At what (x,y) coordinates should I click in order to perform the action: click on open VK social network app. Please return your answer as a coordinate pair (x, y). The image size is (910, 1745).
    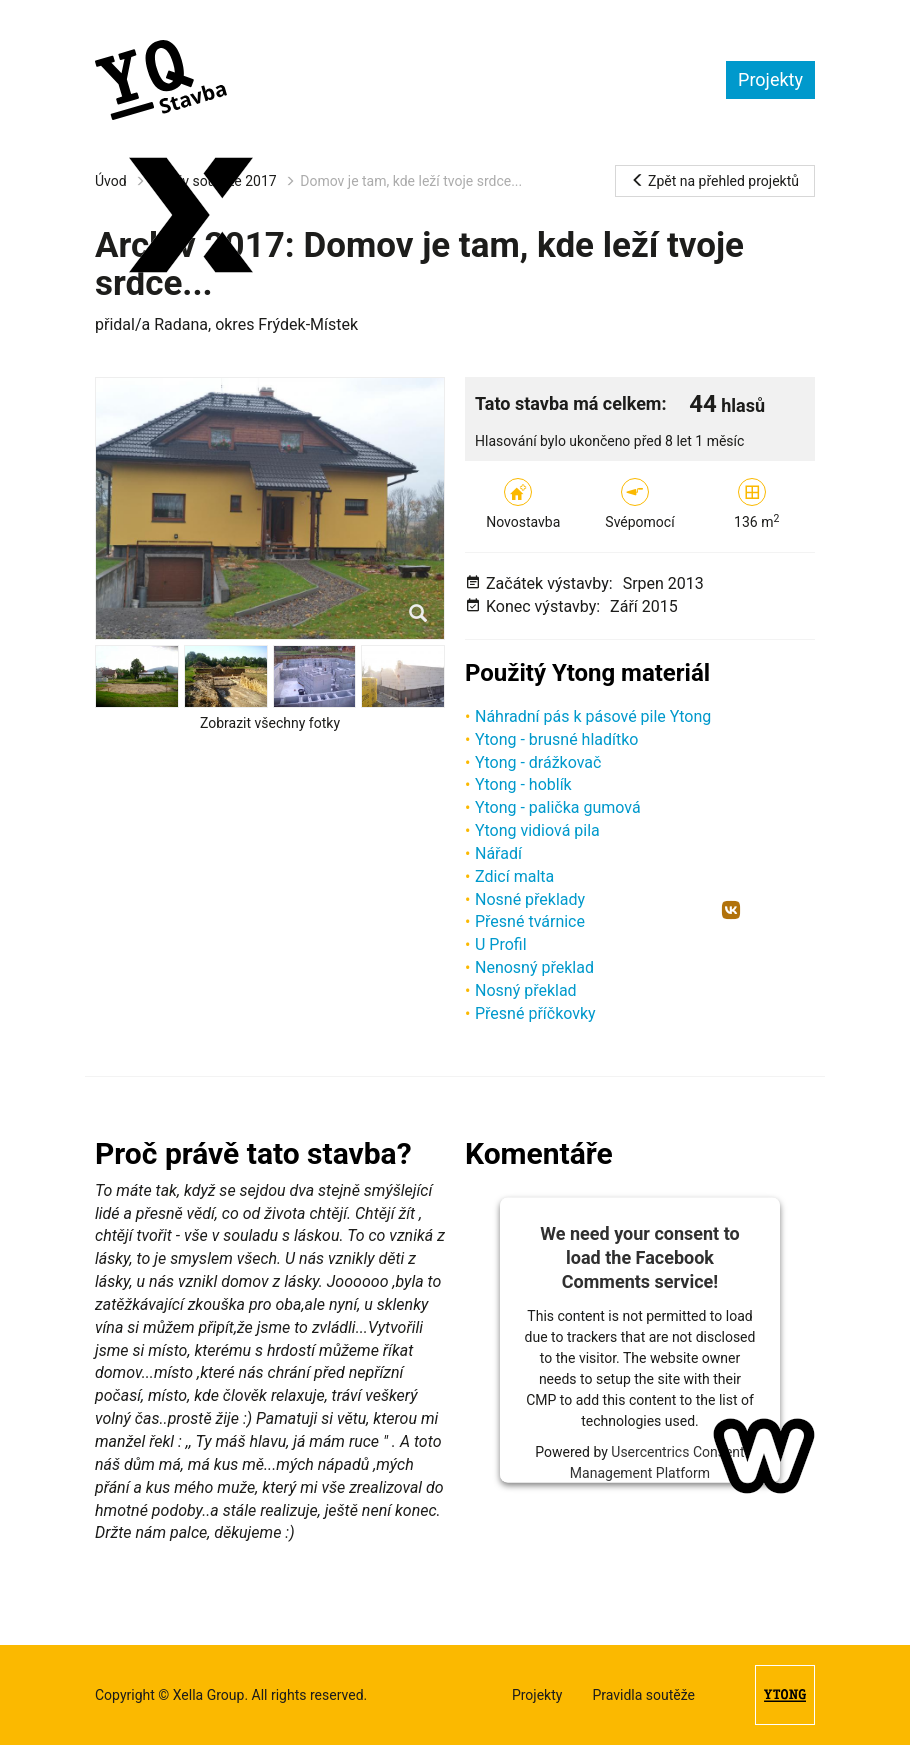
    Looking at the image, I should click on (731, 910).